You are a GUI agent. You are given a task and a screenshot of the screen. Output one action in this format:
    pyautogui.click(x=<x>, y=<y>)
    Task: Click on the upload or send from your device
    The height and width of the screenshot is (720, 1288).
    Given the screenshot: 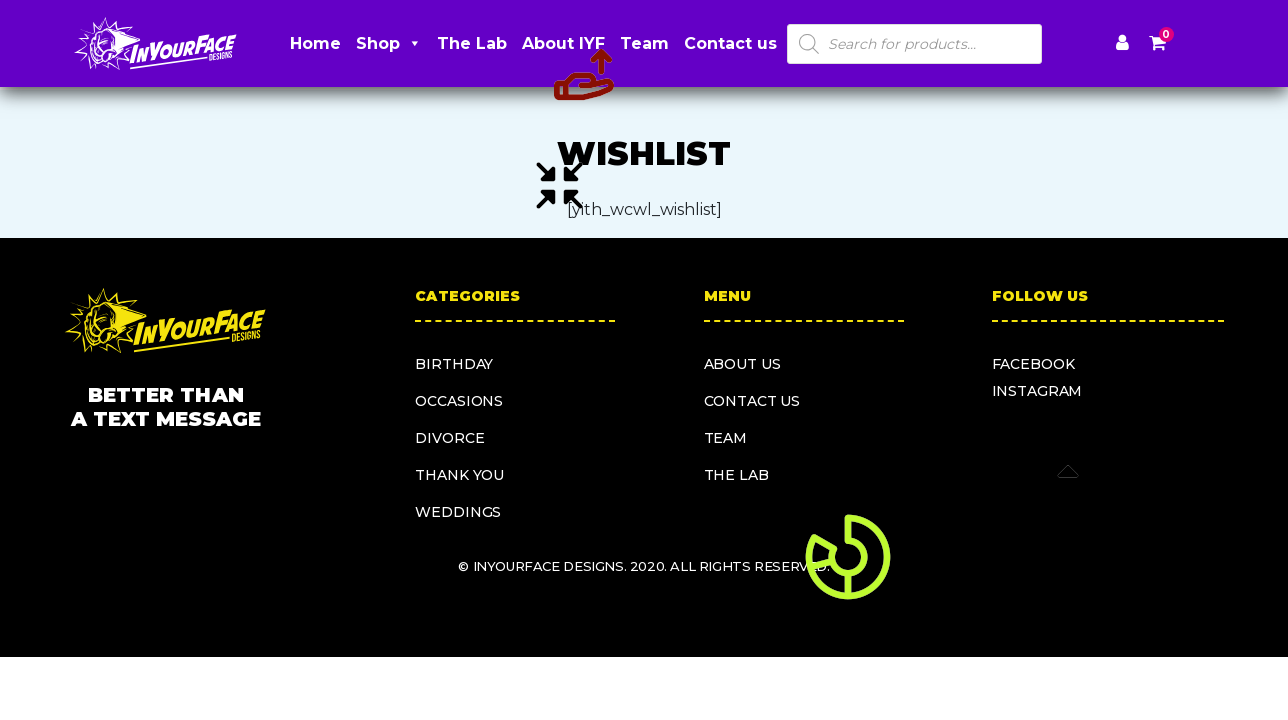 What is the action you would take?
    pyautogui.click(x=585, y=77)
    